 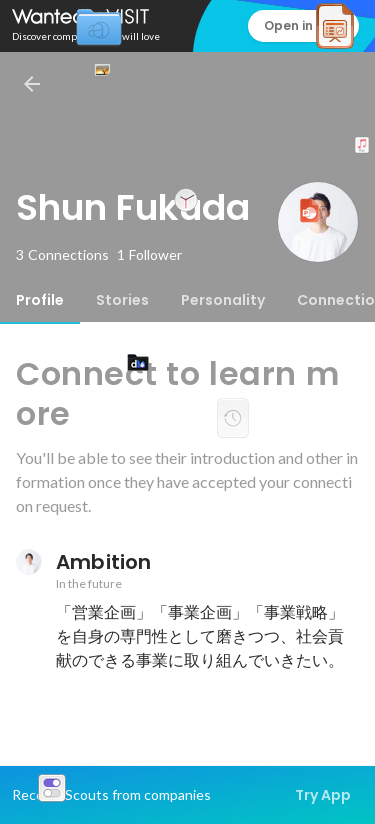 What do you see at coordinates (335, 26) in the screenshot?
I see `libreoffice impress presentation template file` at bounding box center [335, 26].